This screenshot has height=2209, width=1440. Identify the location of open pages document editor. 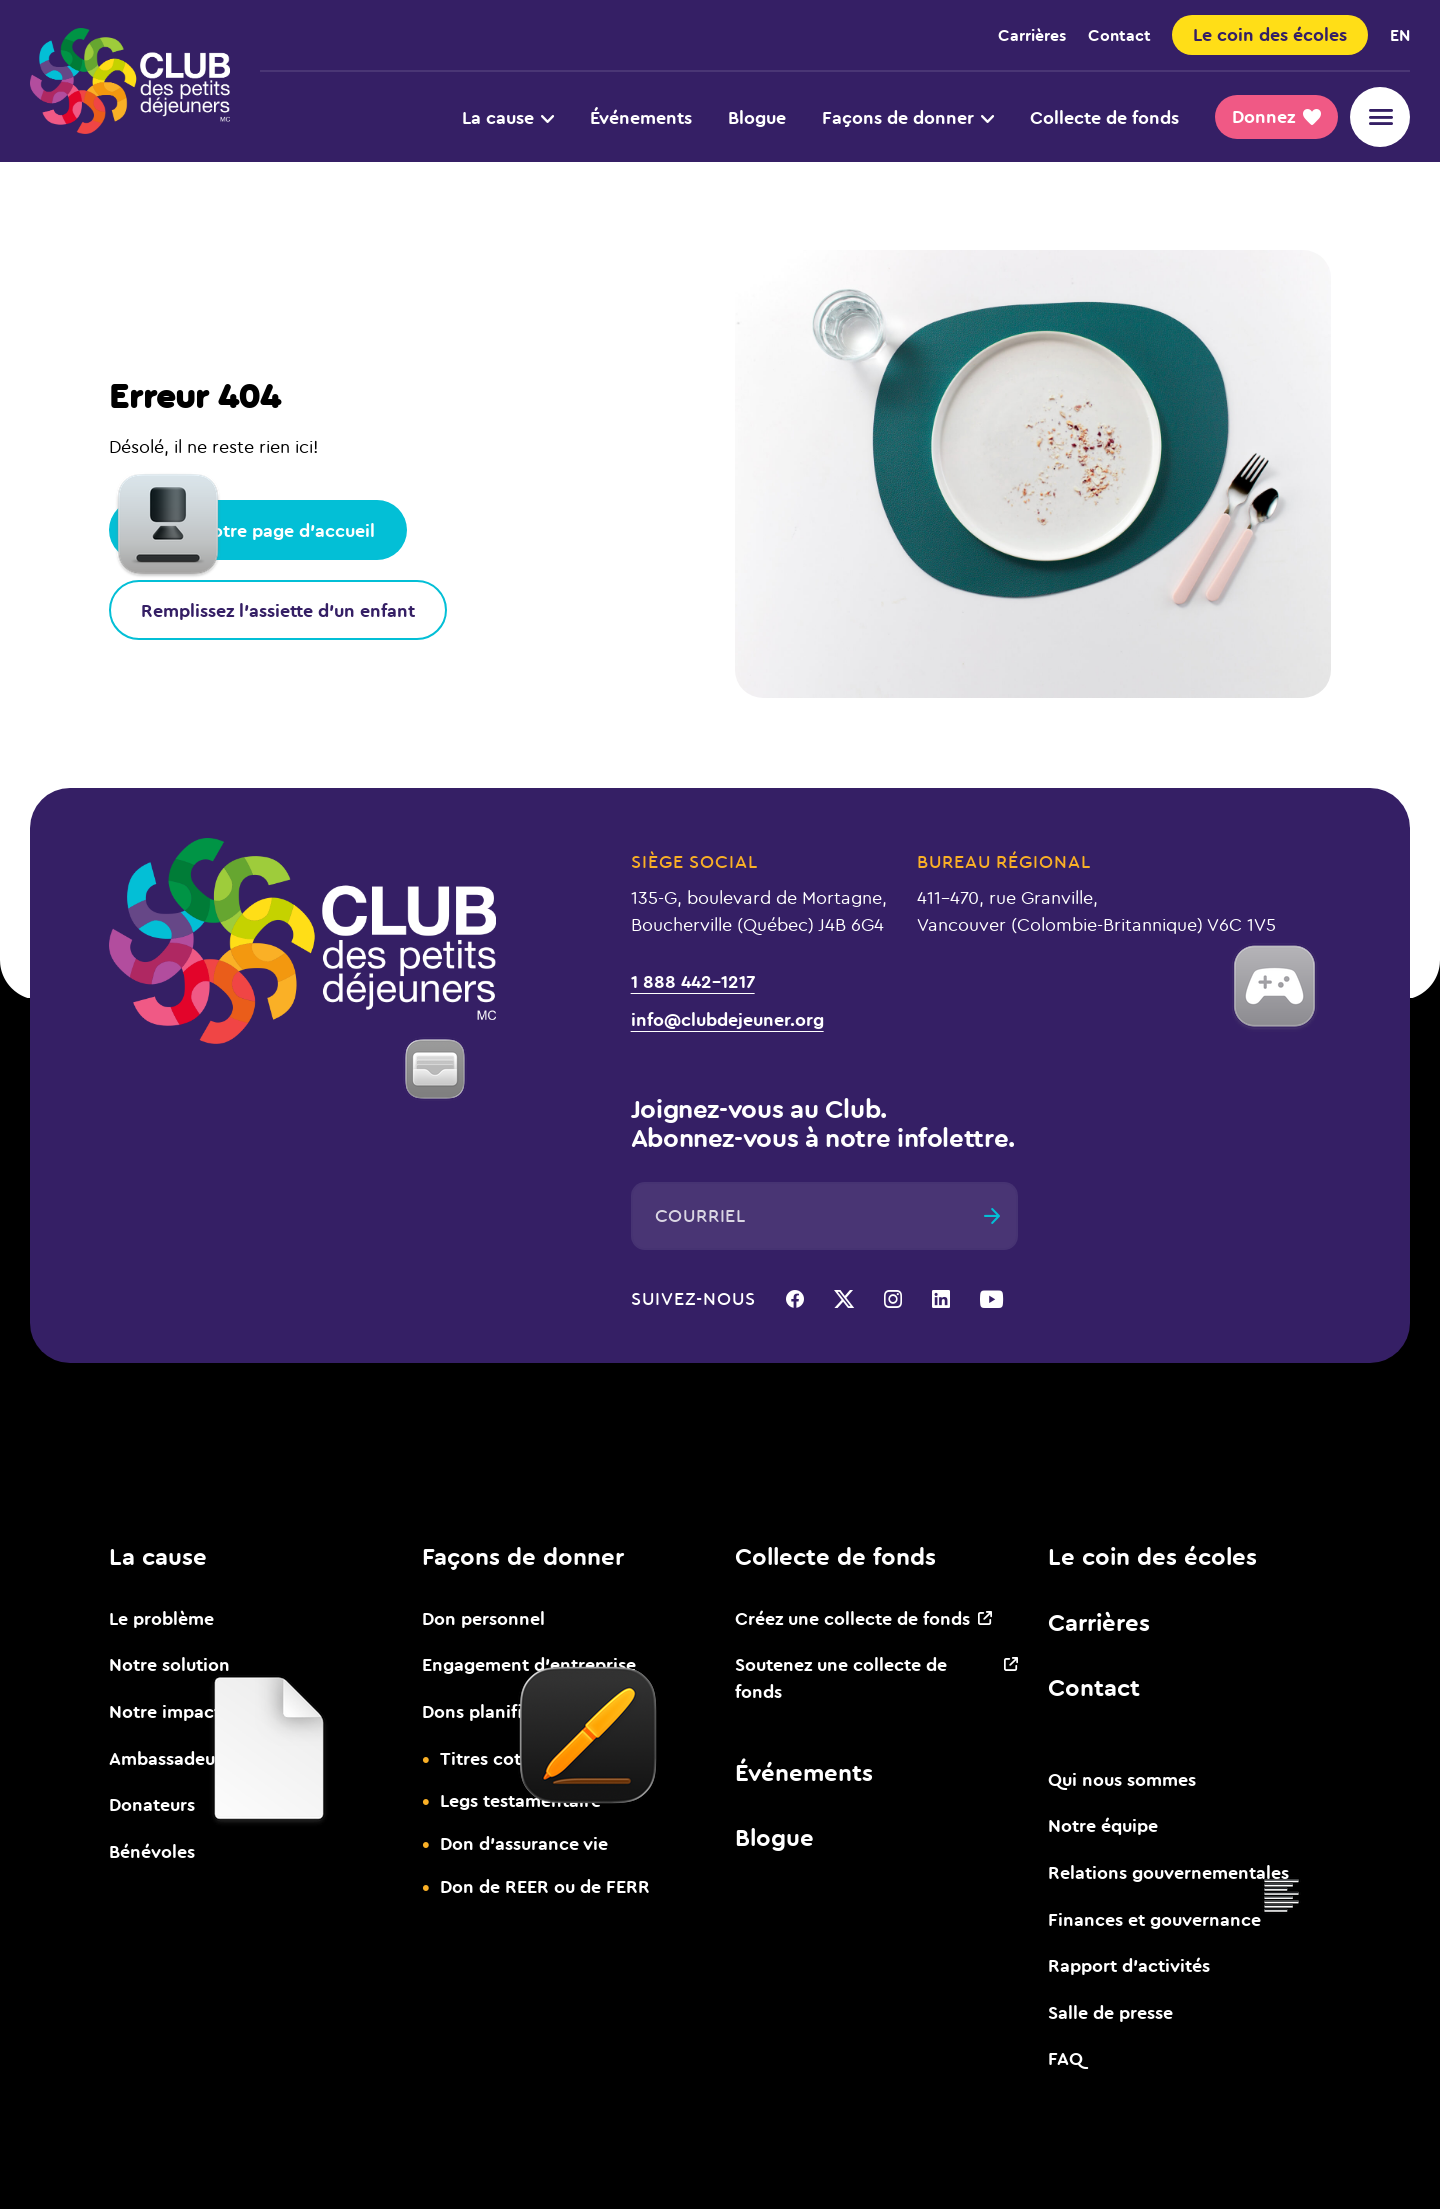
(588, 1735).